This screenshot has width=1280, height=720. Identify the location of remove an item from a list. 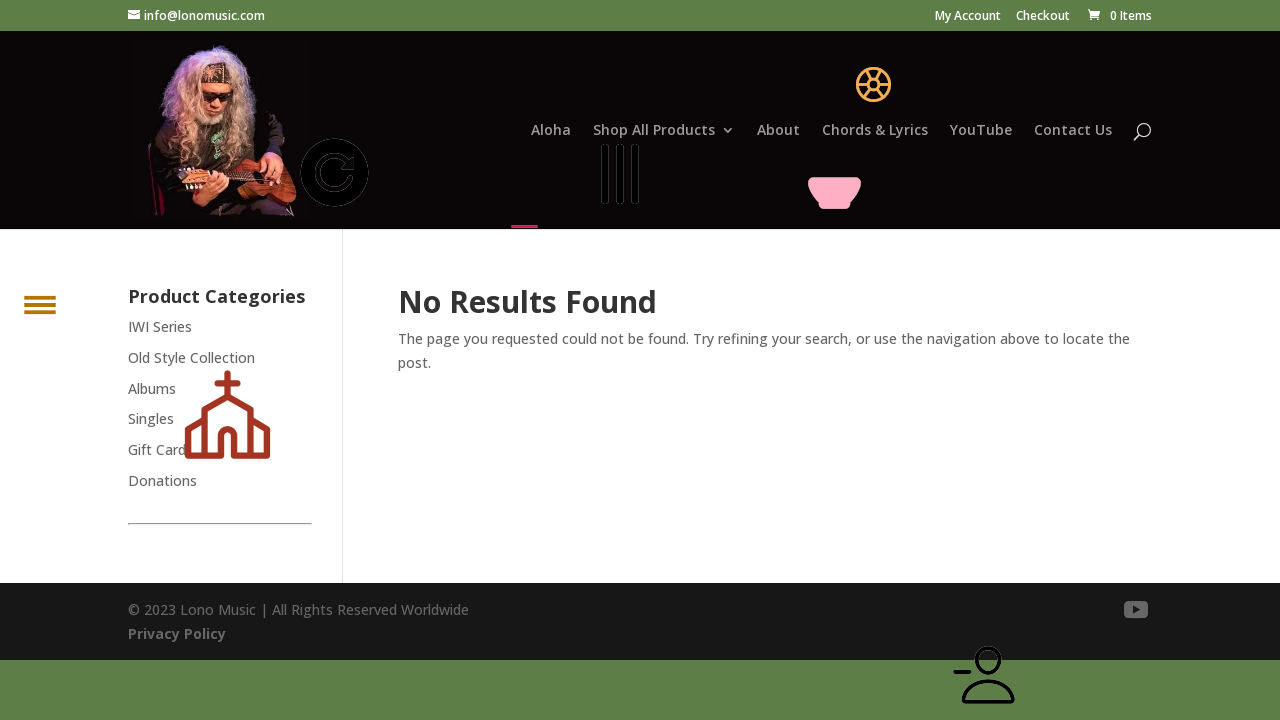
(524, 226).